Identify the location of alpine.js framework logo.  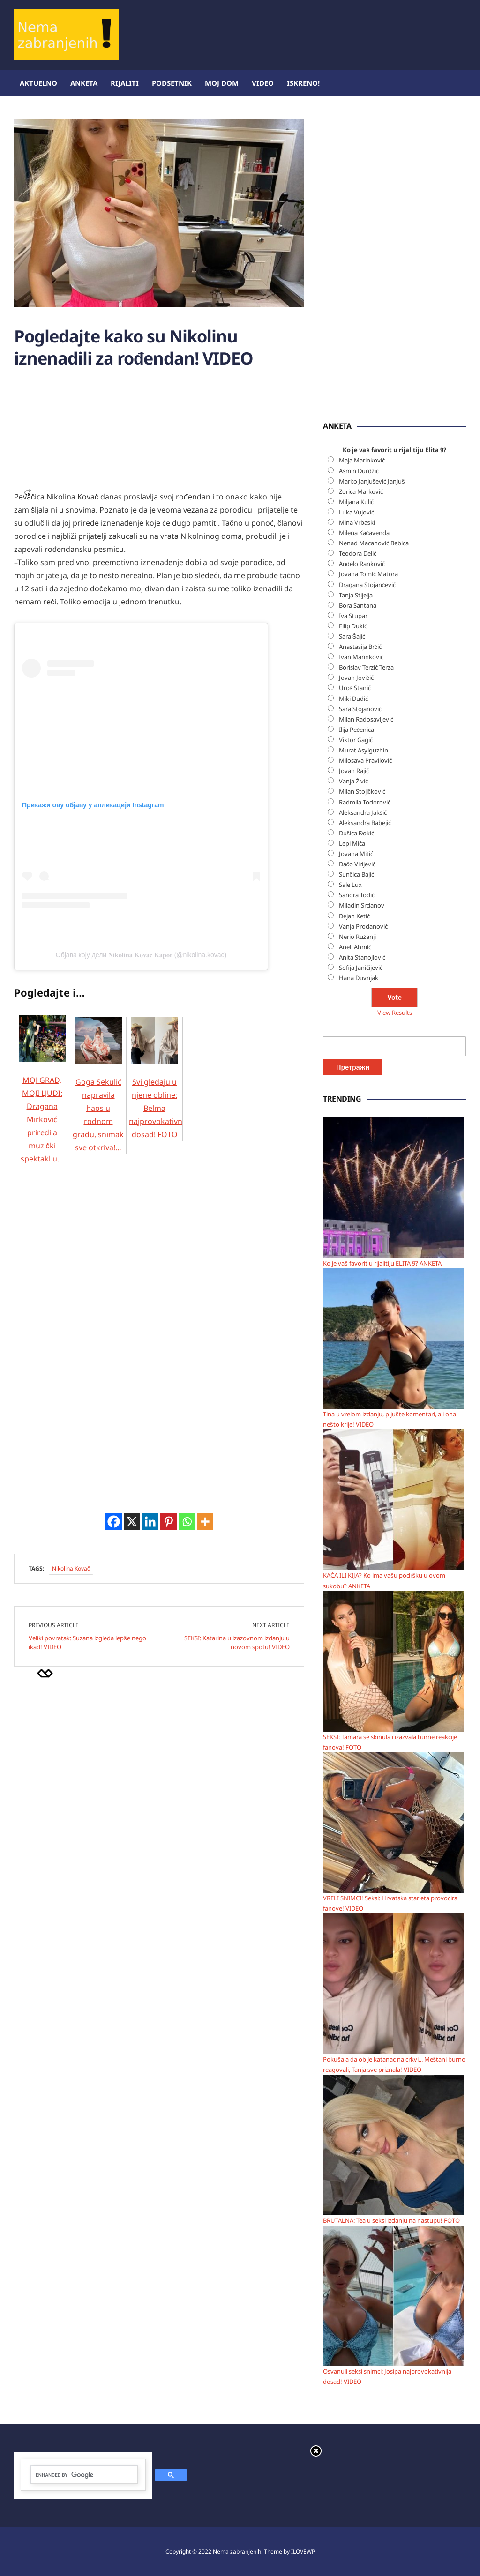
(45, 1674).